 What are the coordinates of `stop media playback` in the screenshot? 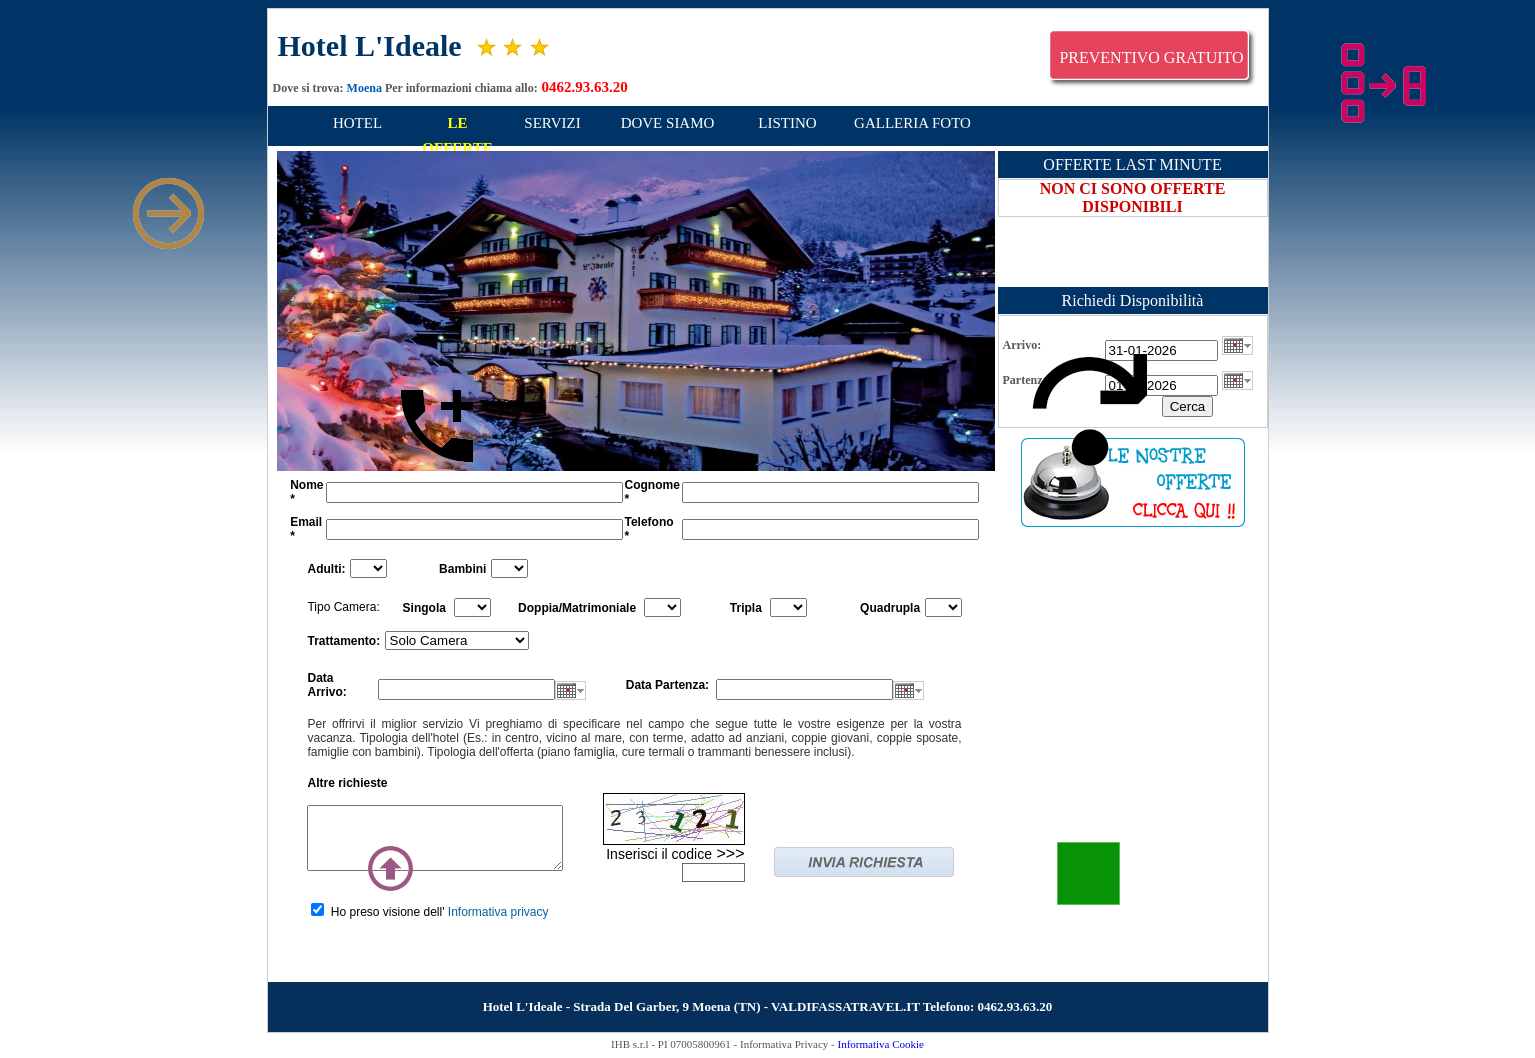 It's located at (1088, 873).